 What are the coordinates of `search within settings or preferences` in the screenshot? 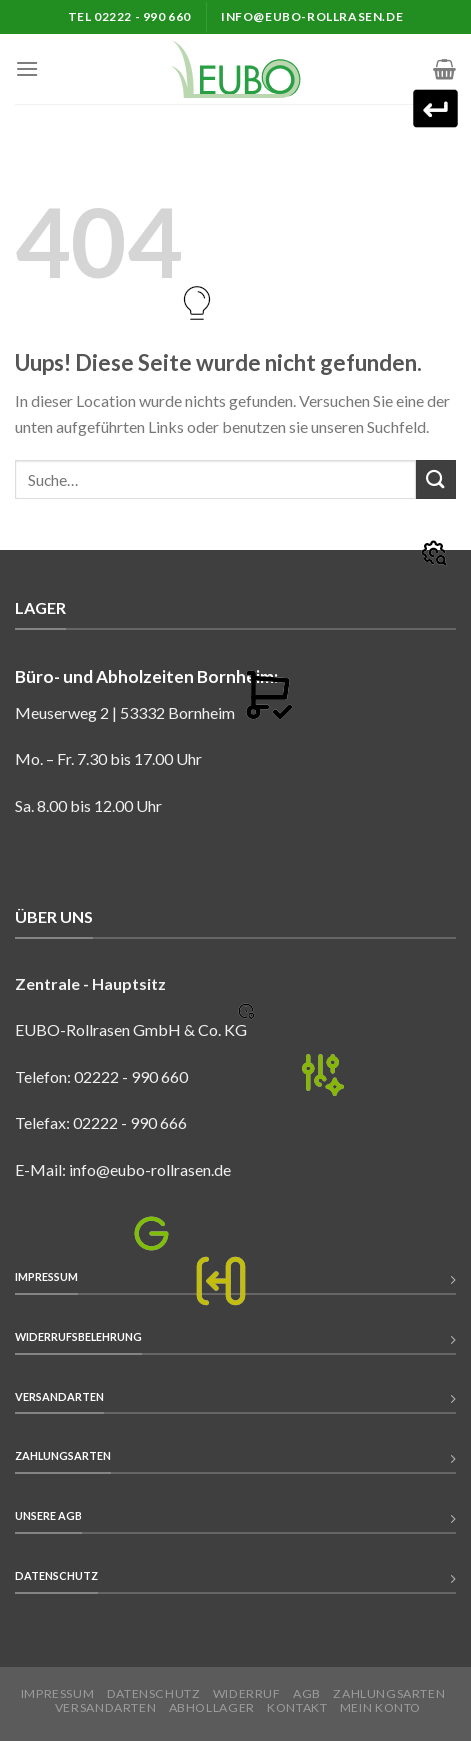 It's located at (433, 552).